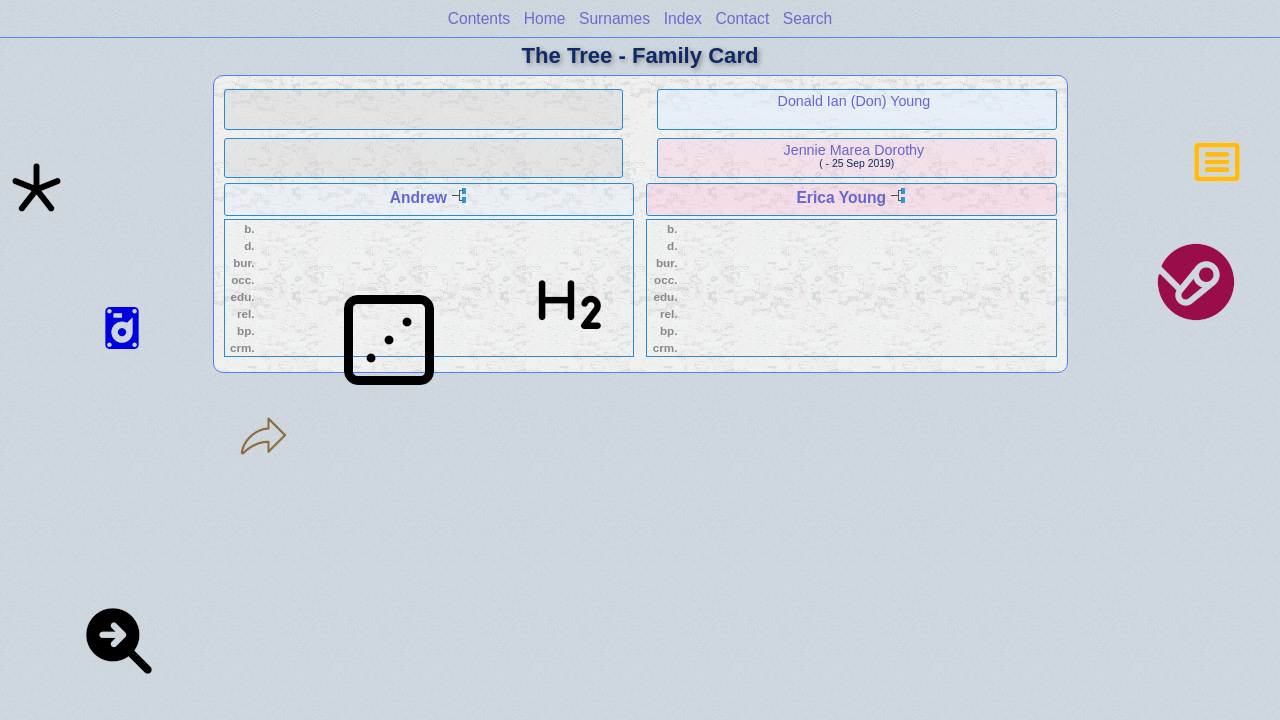 Image resolution: width=1280 pixels, height=720 pixels. What do you see at coordinates (263, 438) in the screenshot?
I see `share content with others` at bounding box center [263, 438].